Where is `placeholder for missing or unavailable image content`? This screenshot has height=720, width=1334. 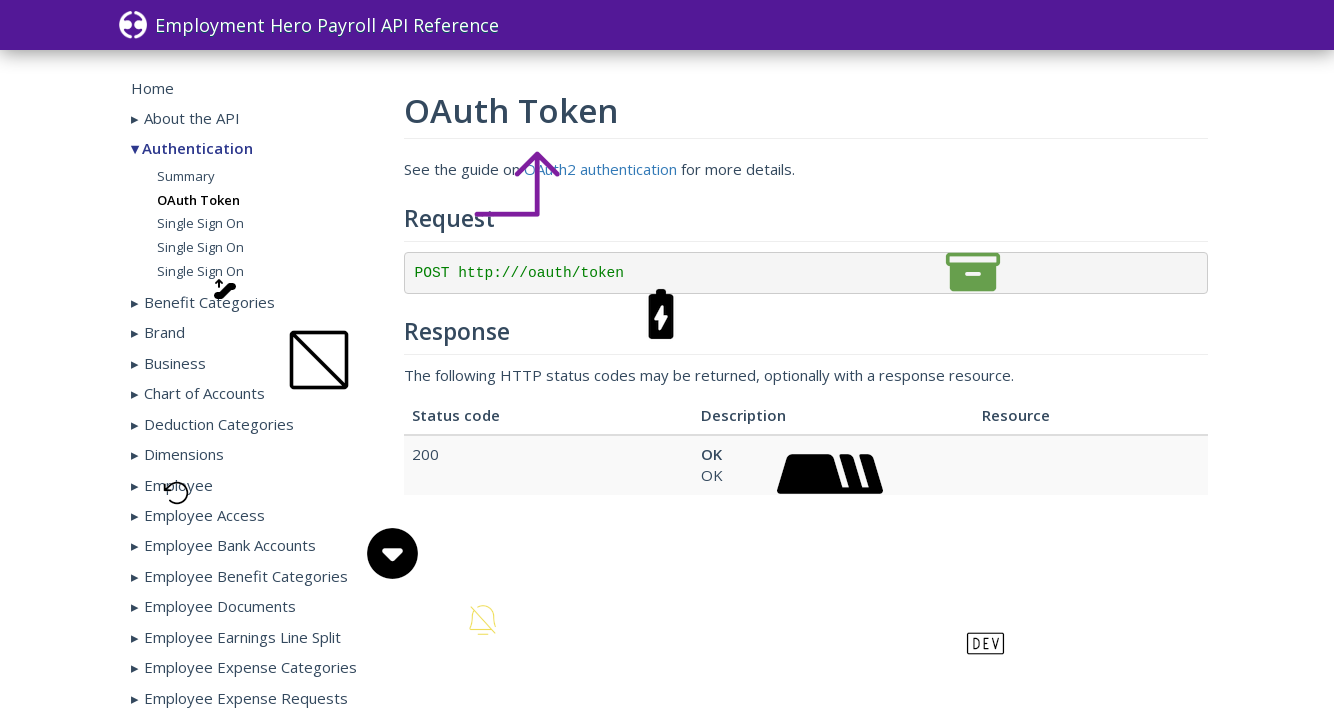 placeholder for missing or unavailable image content is located at coordinates (319, 360).